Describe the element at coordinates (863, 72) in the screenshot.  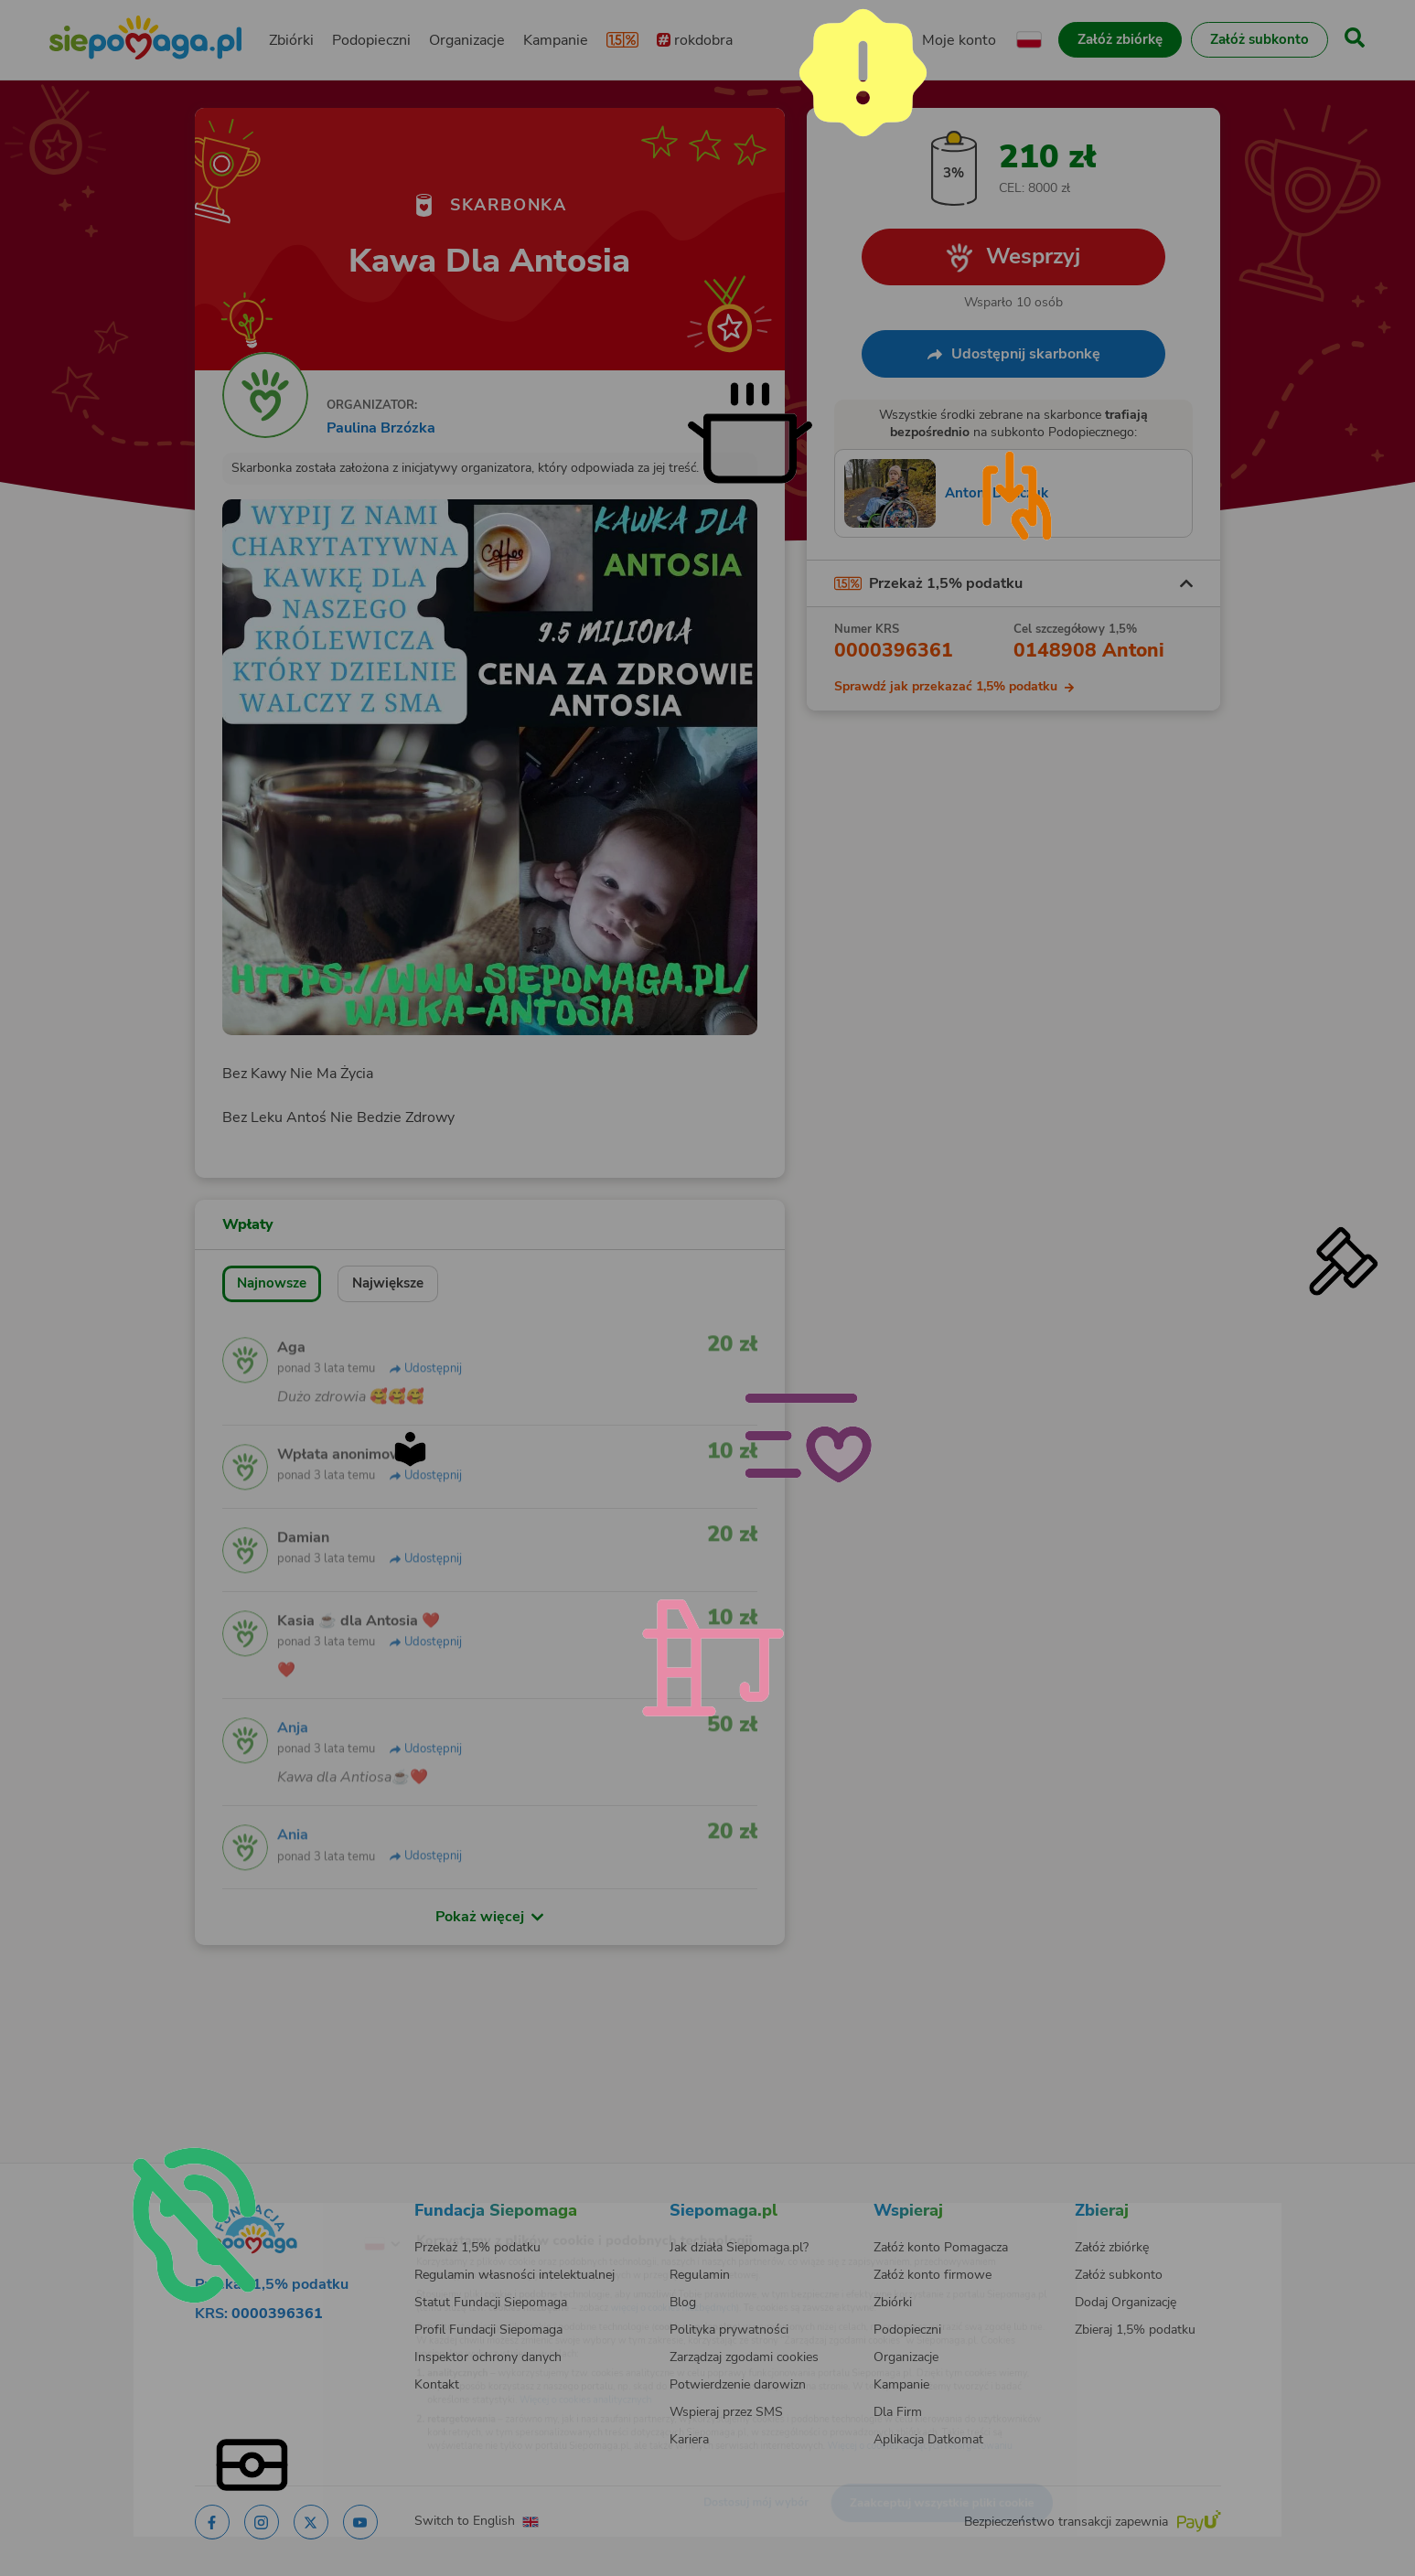
I see `indicates a warning or important alert` at that location.